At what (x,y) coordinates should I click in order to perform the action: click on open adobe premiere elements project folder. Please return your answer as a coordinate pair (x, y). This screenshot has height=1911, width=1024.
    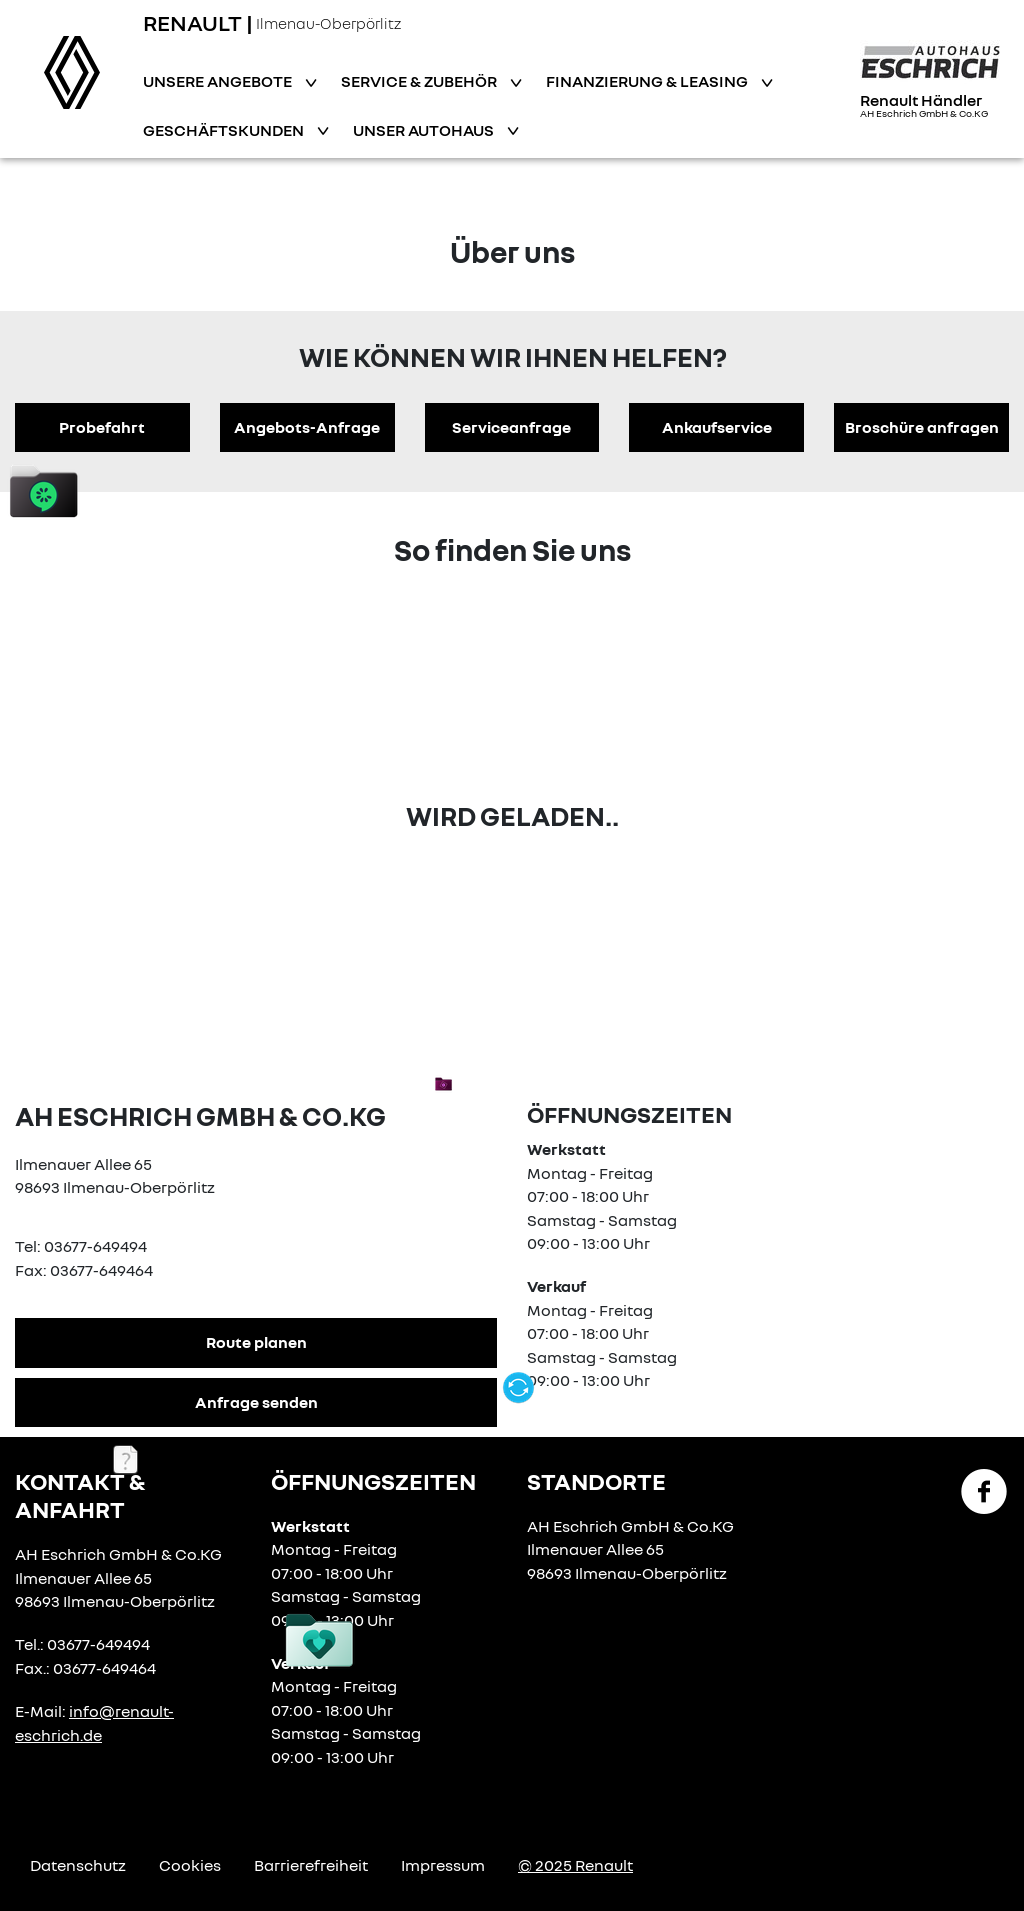
    Looking at the image, I should click on (443, 1084).